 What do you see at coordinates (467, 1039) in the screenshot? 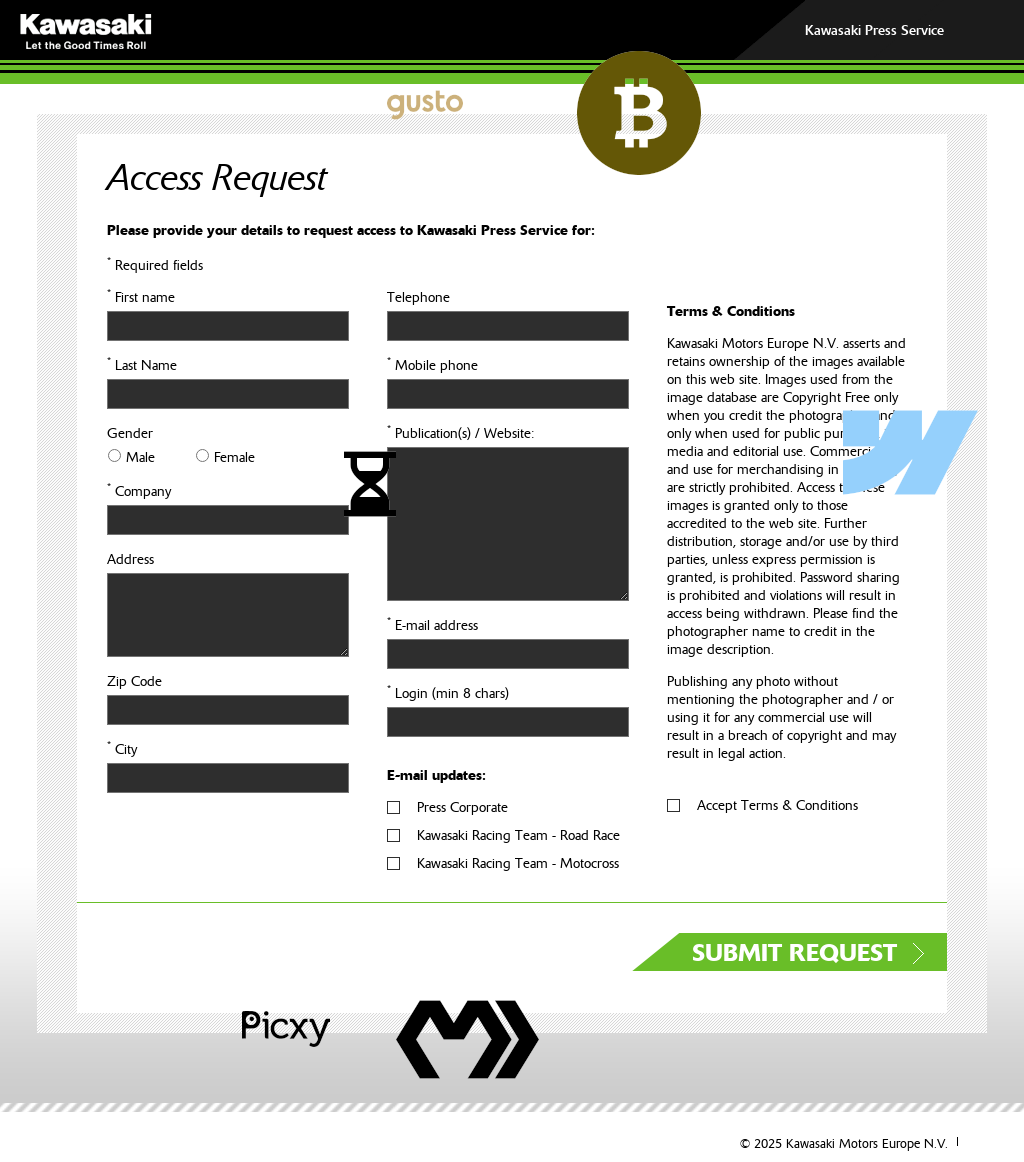
I see `marko javascript framework logo` at bounding box center [467, 1039].